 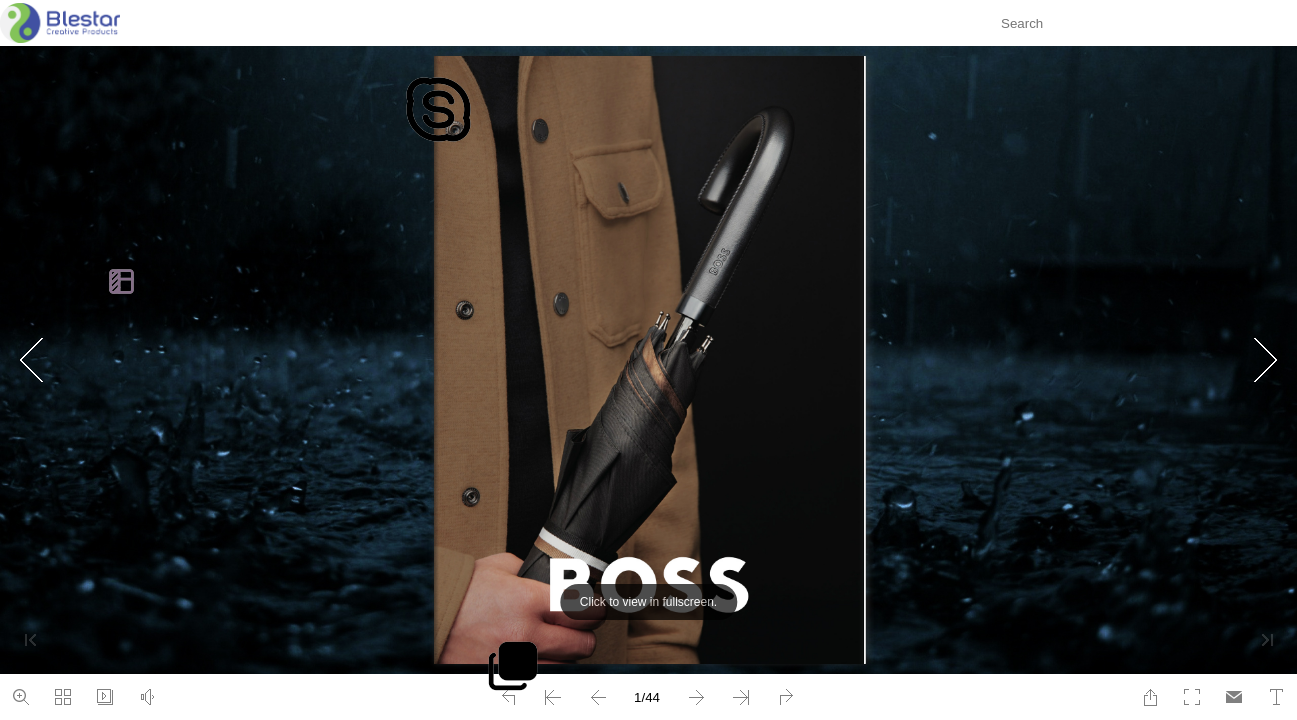 I want to click on view multiple items or collections, so click(x=513, y=666).